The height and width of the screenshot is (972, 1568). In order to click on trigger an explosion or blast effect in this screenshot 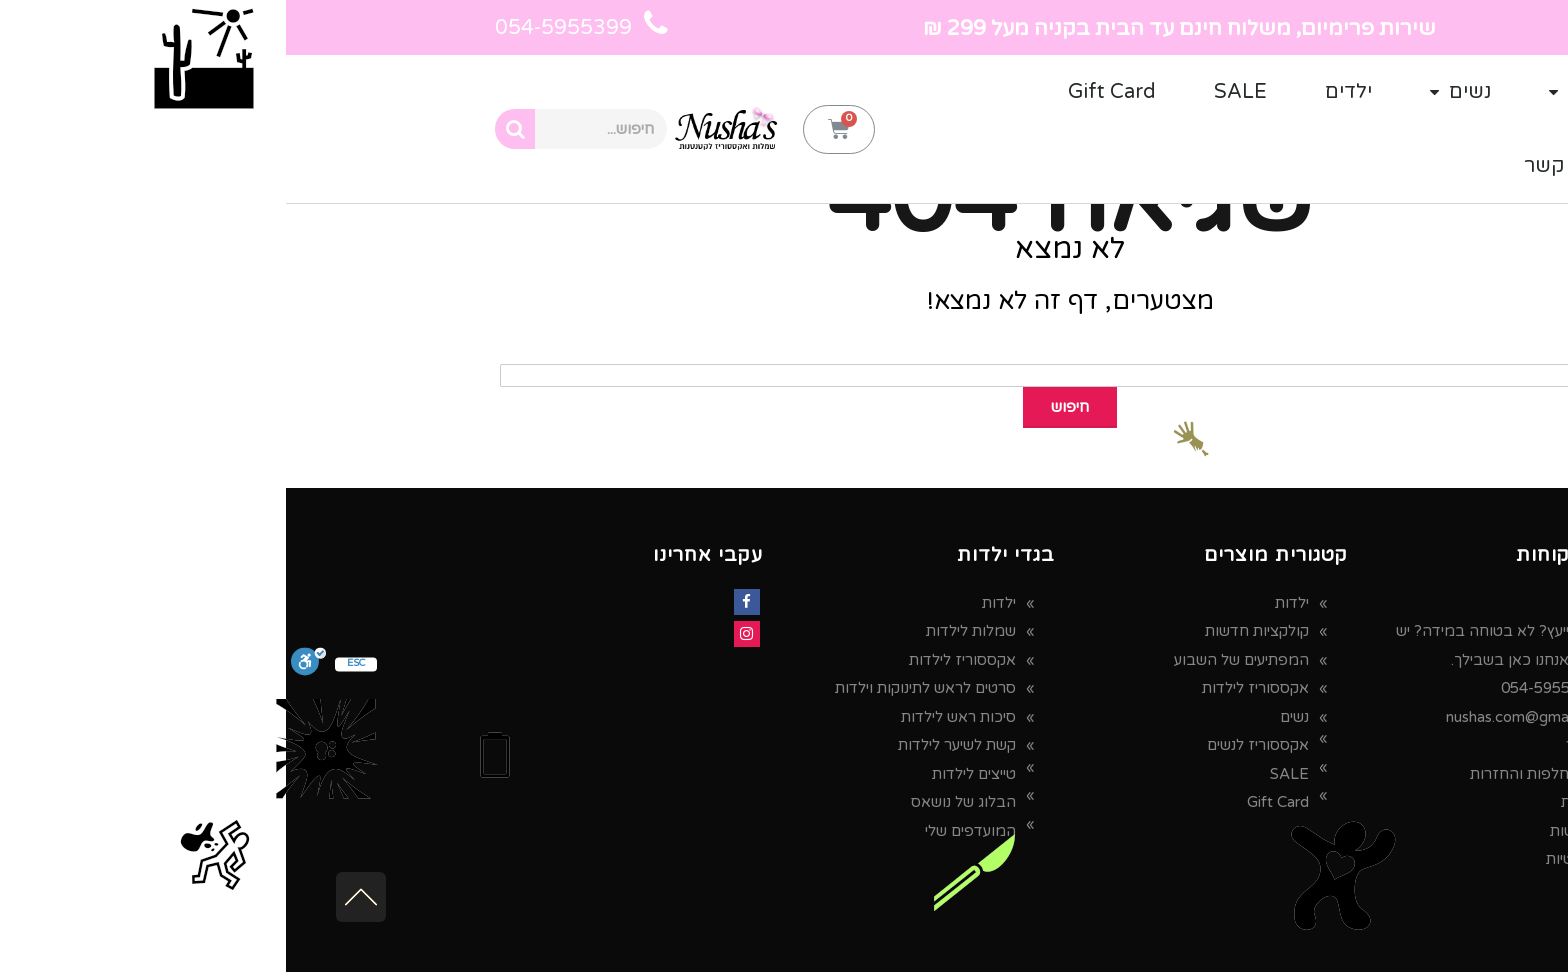, I will do `click(325, 748)`.